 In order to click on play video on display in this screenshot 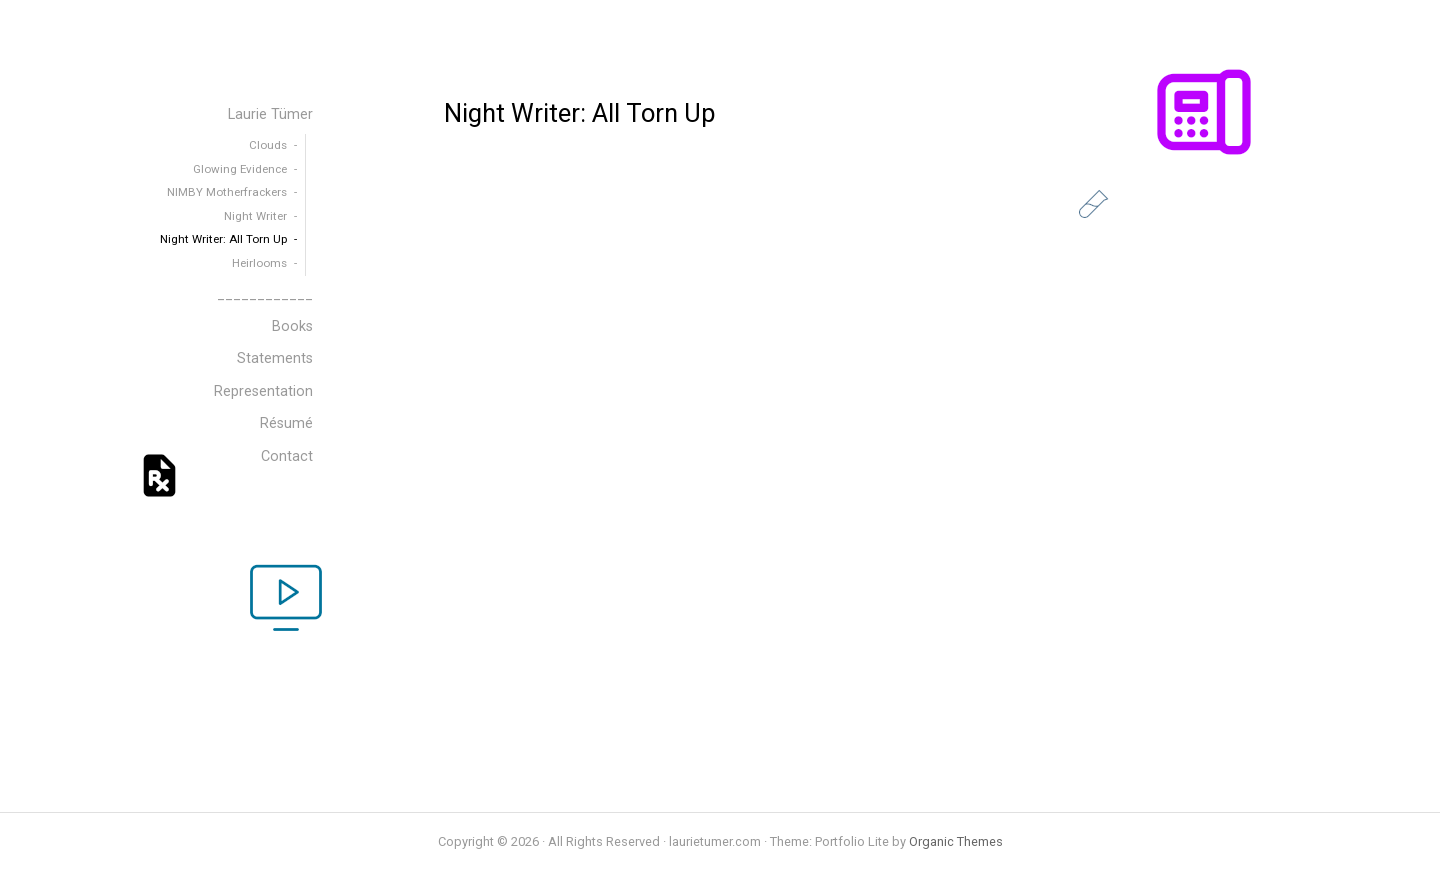, I will do `click(286, 595)`.